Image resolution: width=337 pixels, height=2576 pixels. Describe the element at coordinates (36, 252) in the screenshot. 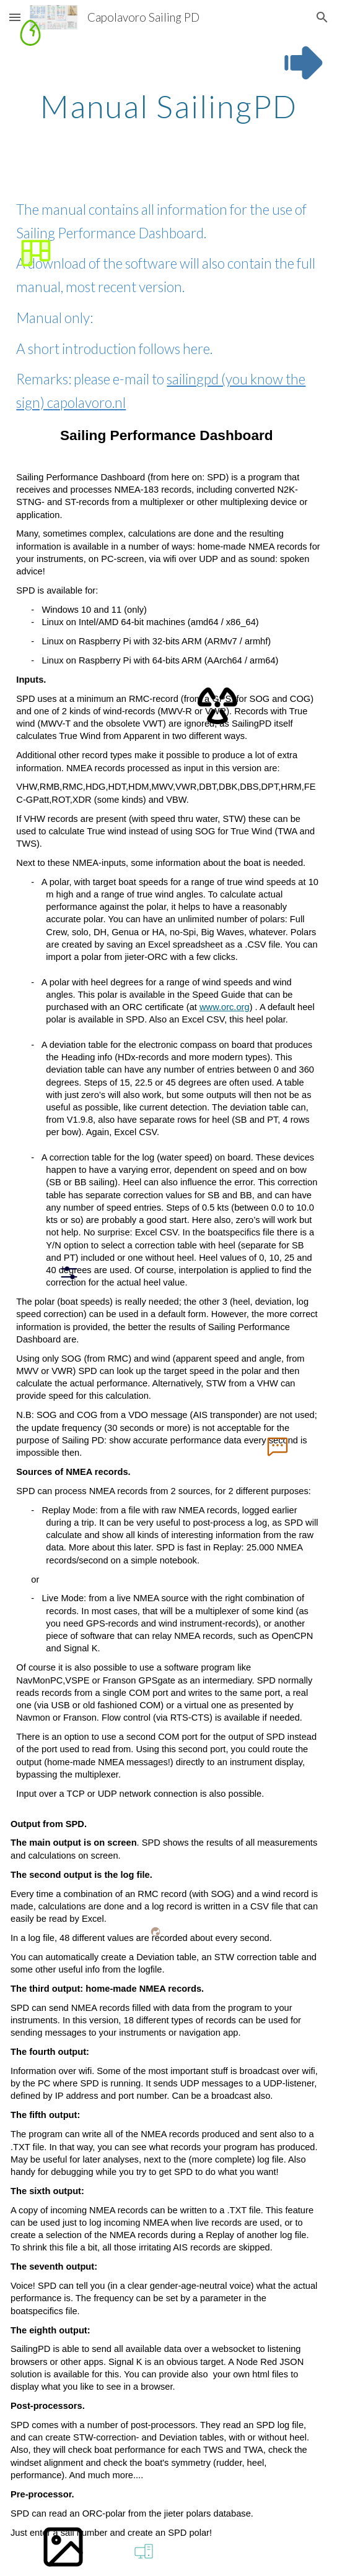

I see `view kanban board` at that location.